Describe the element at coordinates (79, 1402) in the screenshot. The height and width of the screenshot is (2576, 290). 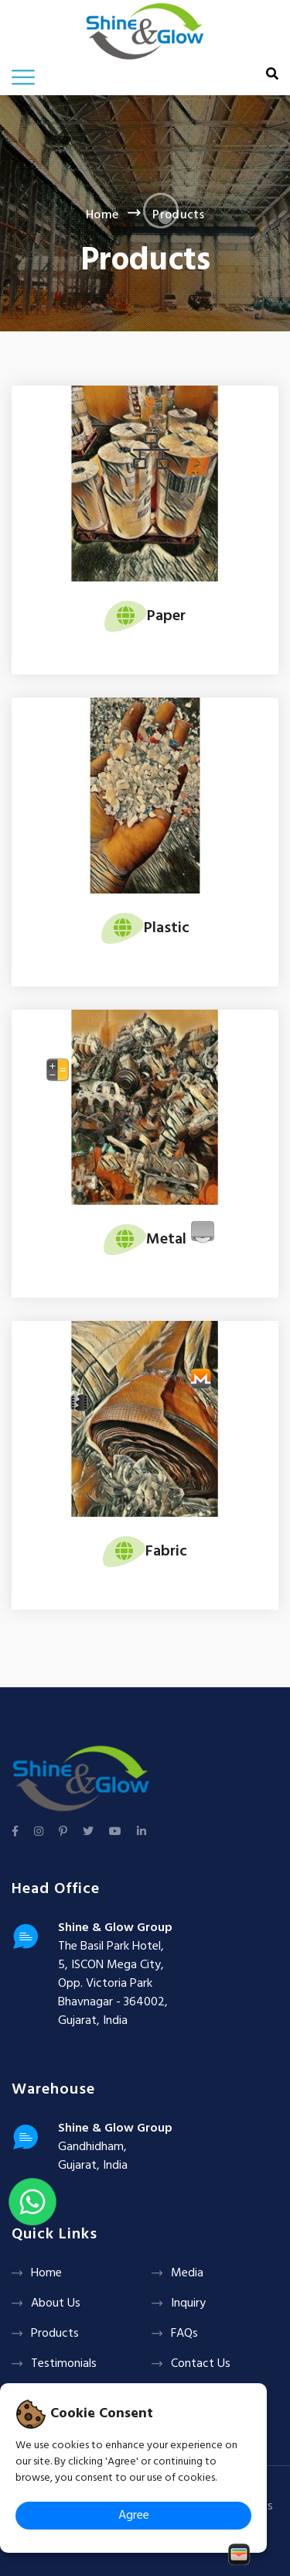
I see `open flowblade video editor` at that location.